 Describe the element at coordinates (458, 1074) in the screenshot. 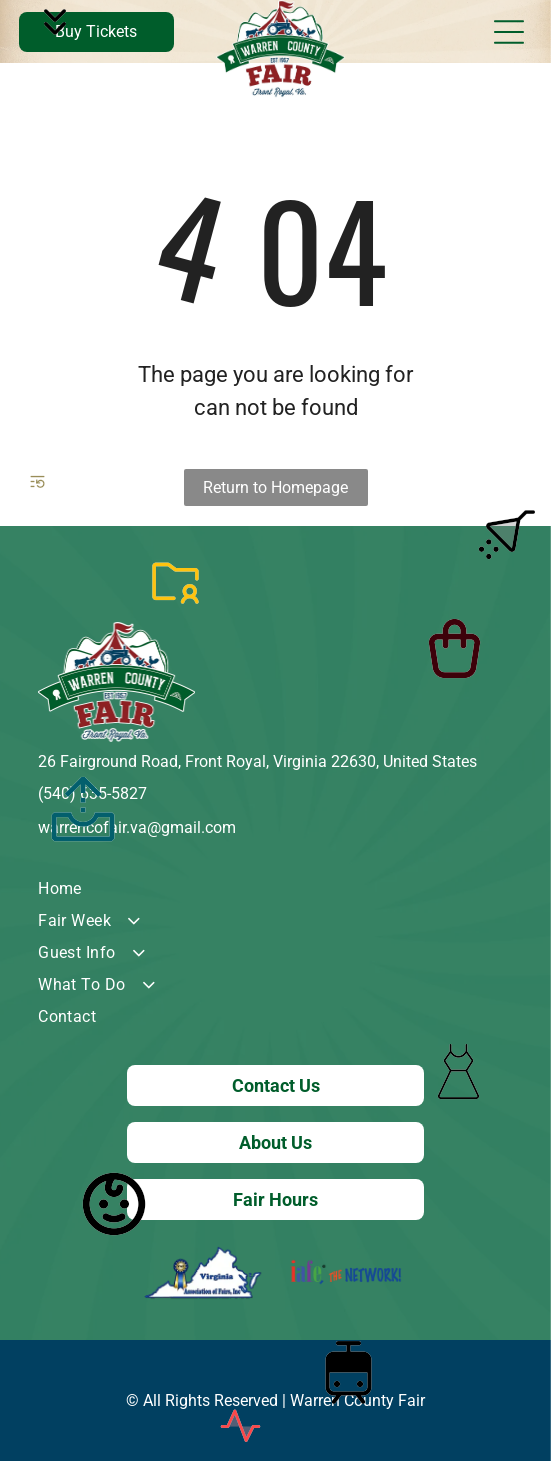

I see `browse women's clothing` at that location.